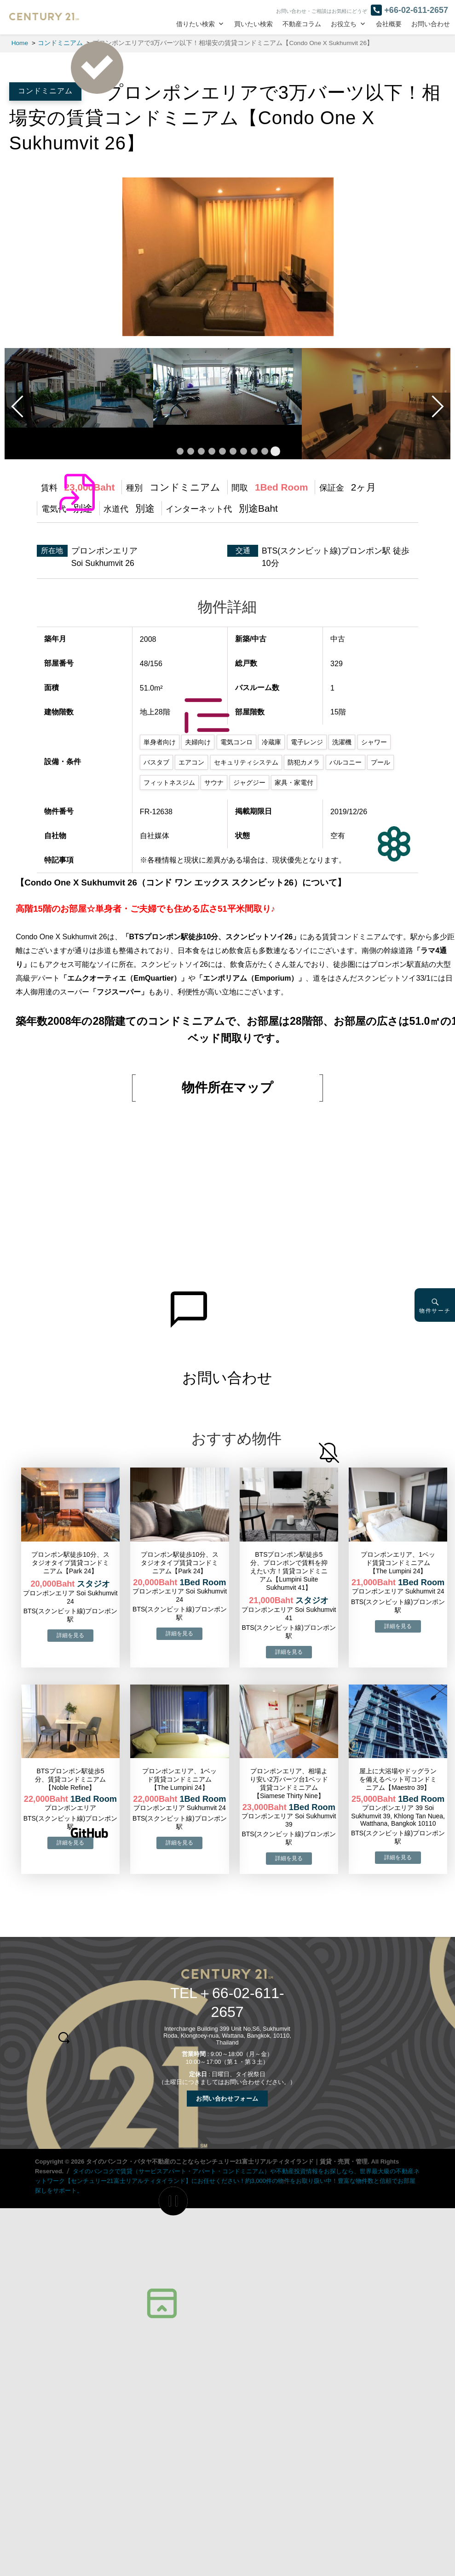 This screenshot has height=2576, width=455. I want to click on indicates successful completion or confirmation, so click(97, 68).